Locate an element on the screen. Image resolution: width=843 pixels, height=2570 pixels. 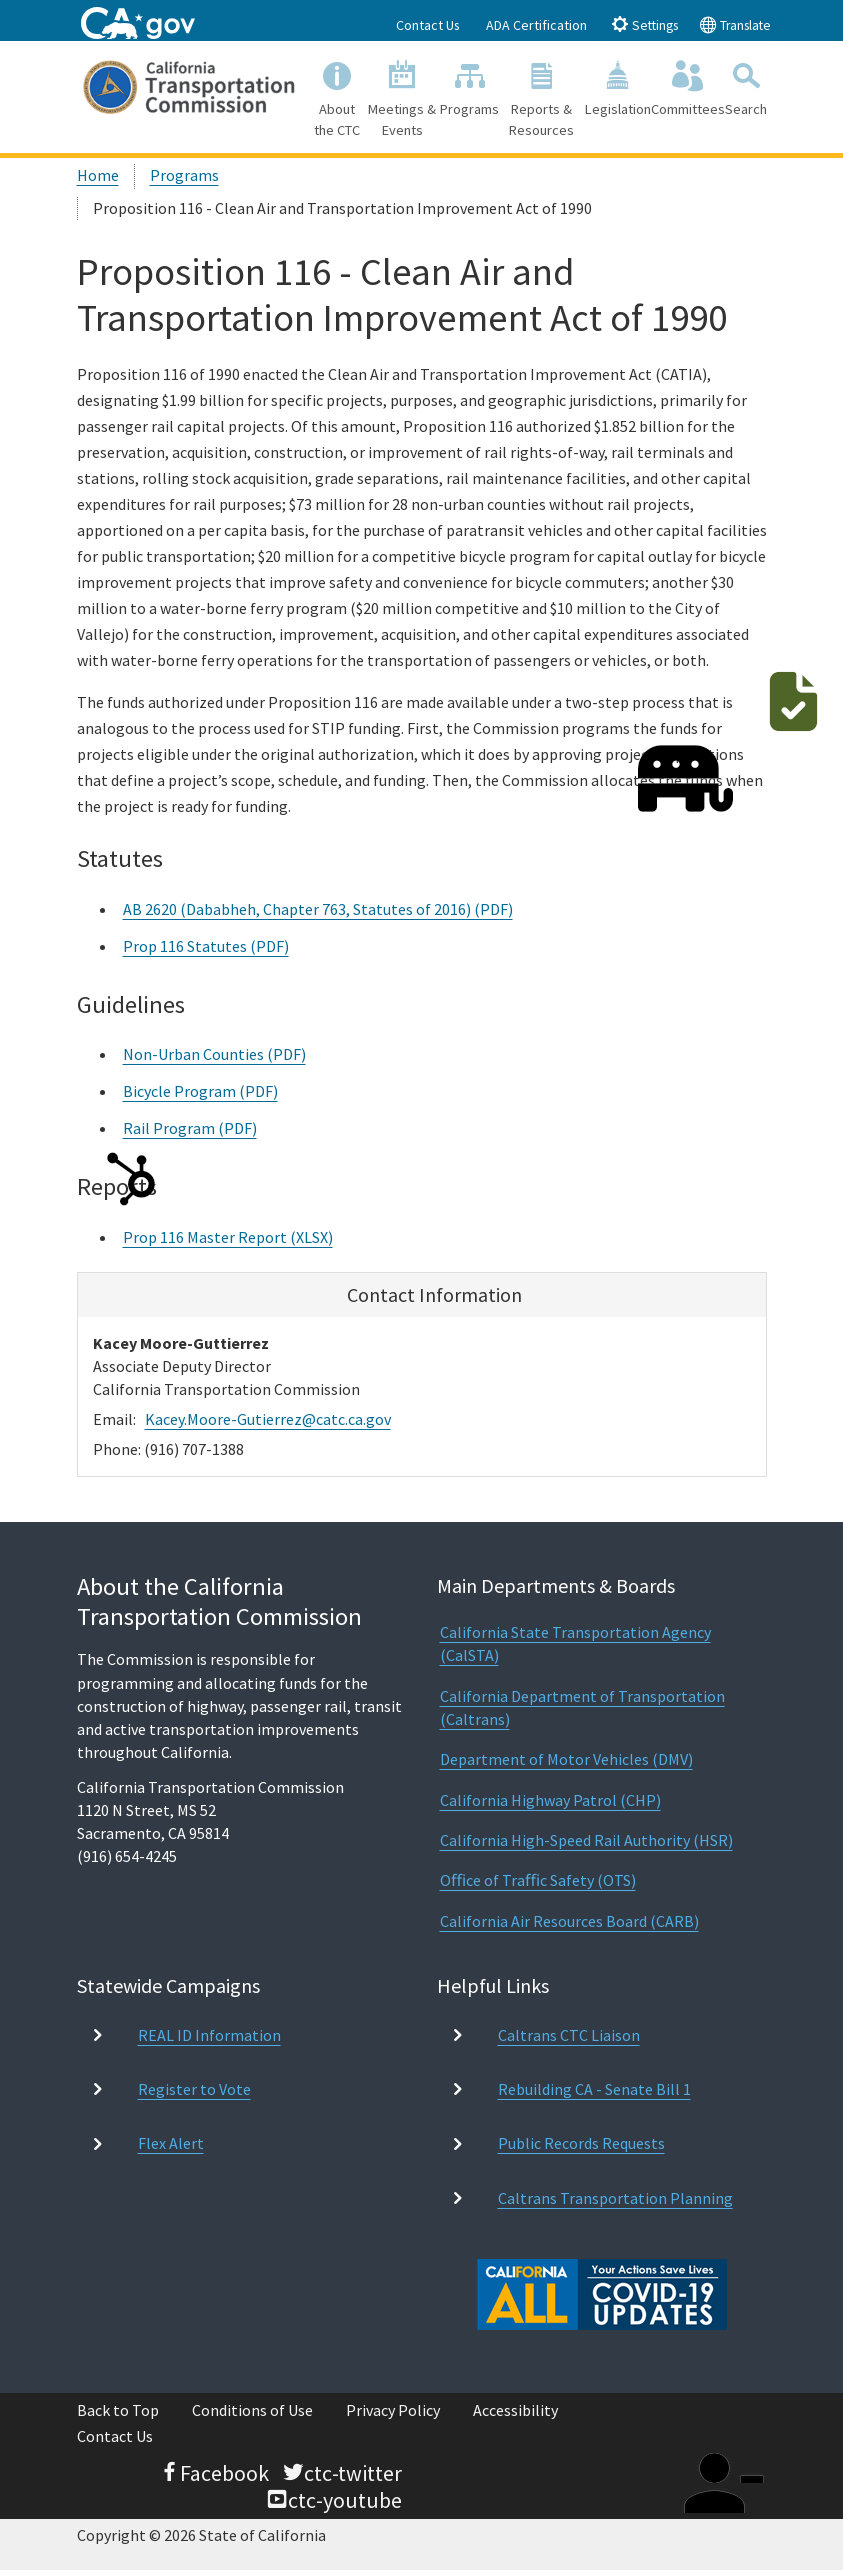
open HubSpot integration is located at coordinates (131, 1179).